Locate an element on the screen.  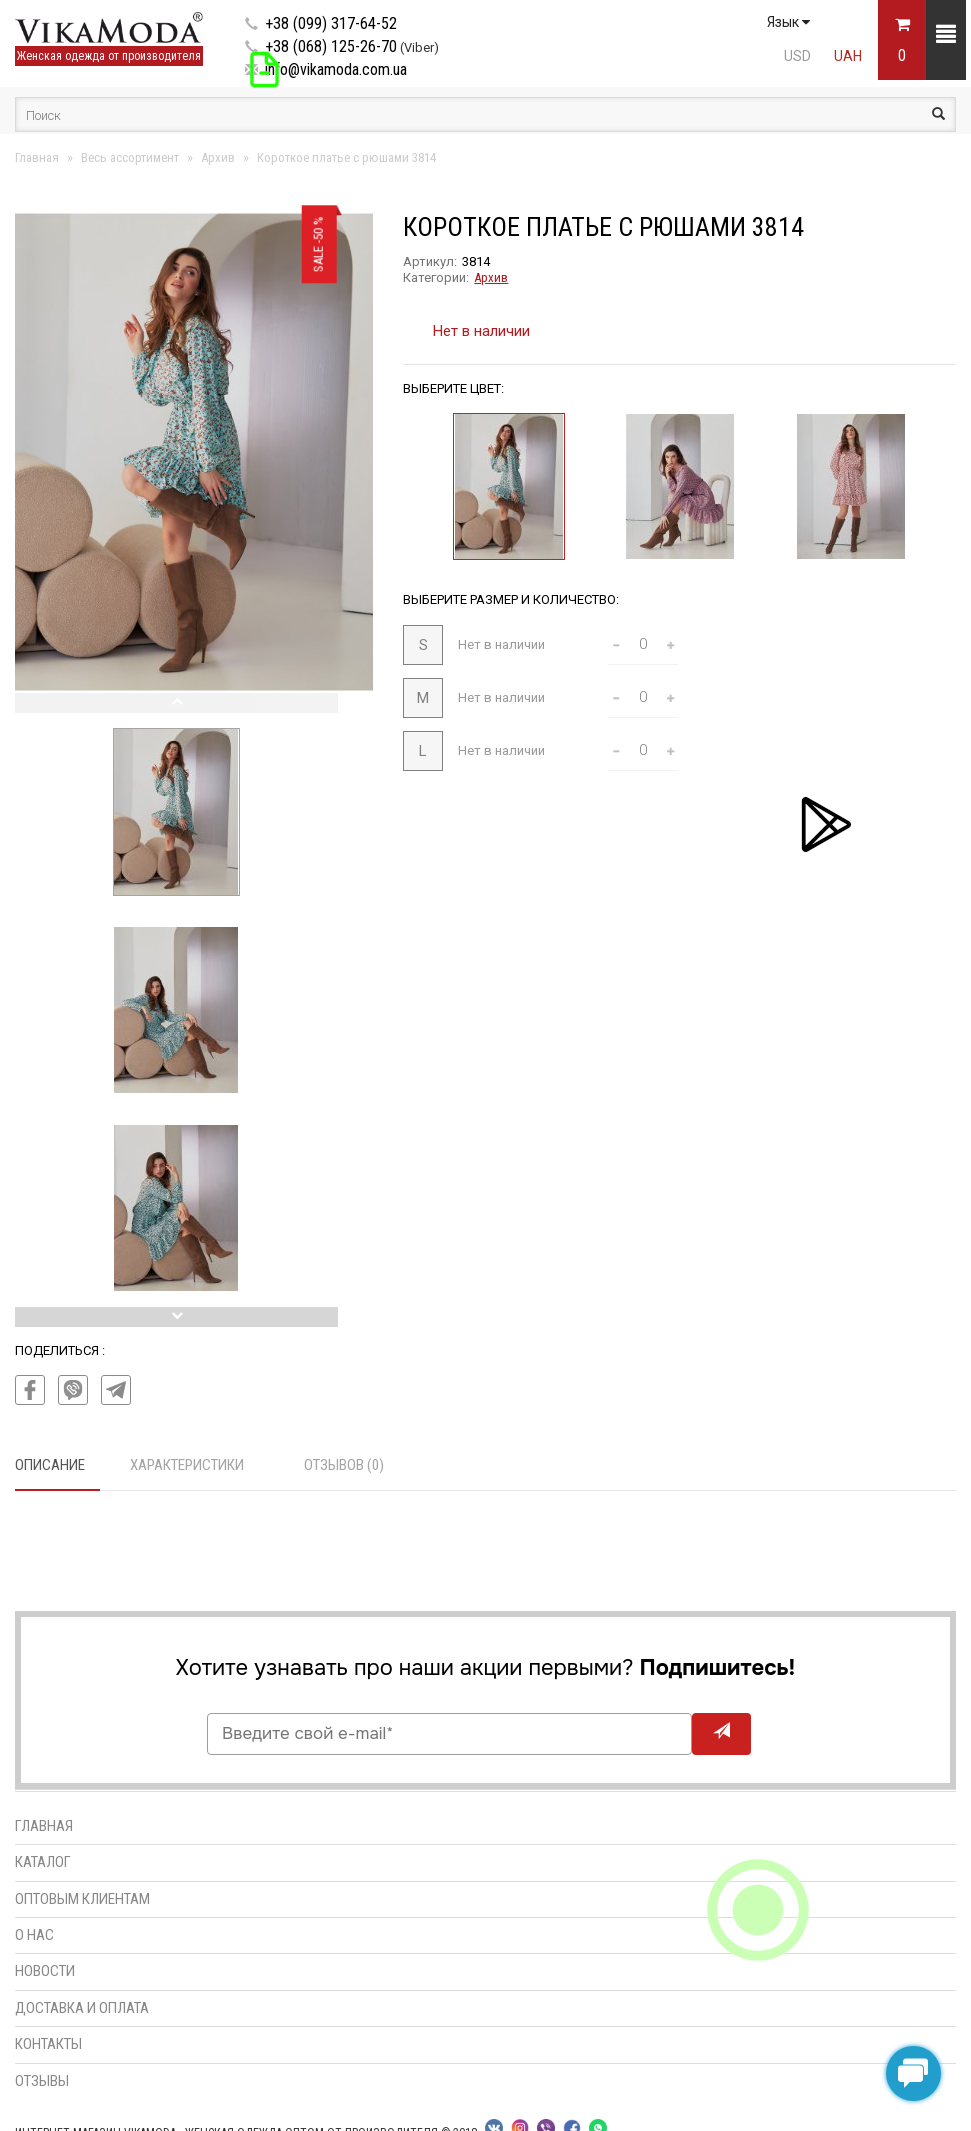
open google play store is located at coordinates (821, 824).